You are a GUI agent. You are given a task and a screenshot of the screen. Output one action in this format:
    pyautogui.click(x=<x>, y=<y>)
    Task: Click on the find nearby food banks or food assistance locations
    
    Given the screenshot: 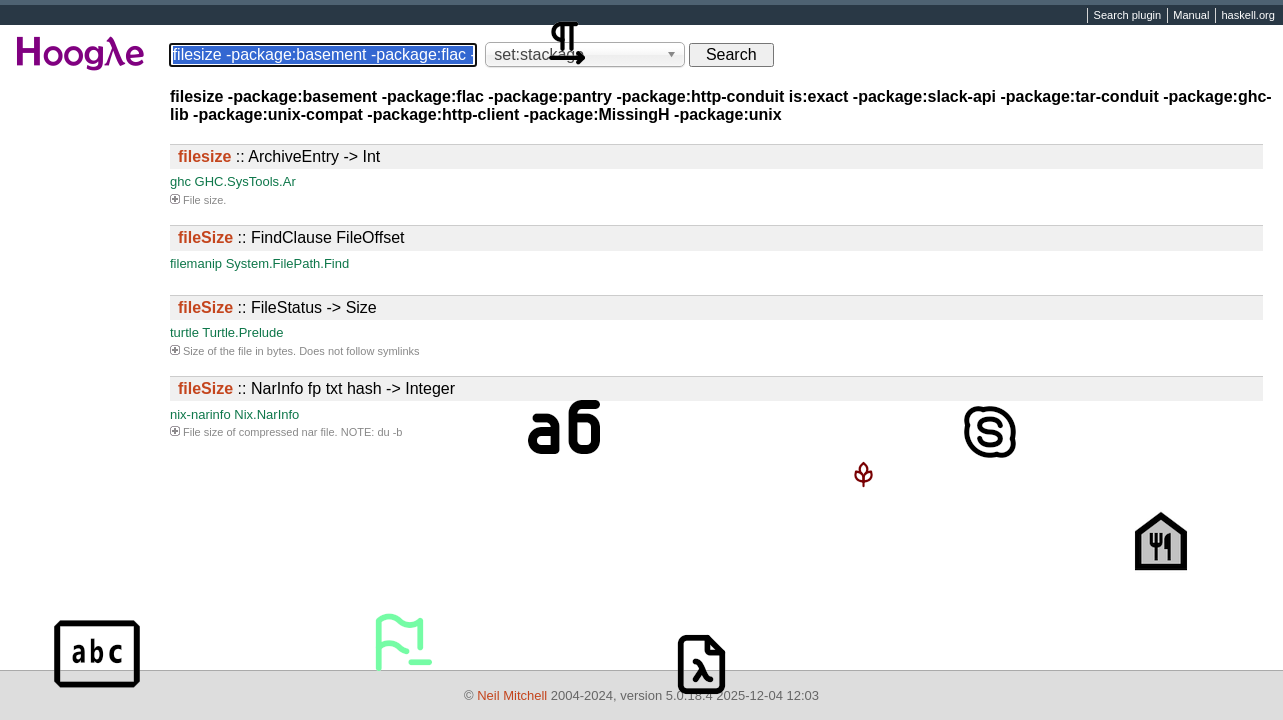 What is the action you would take?
    pyautogui.click(x=1161, y=541)
    